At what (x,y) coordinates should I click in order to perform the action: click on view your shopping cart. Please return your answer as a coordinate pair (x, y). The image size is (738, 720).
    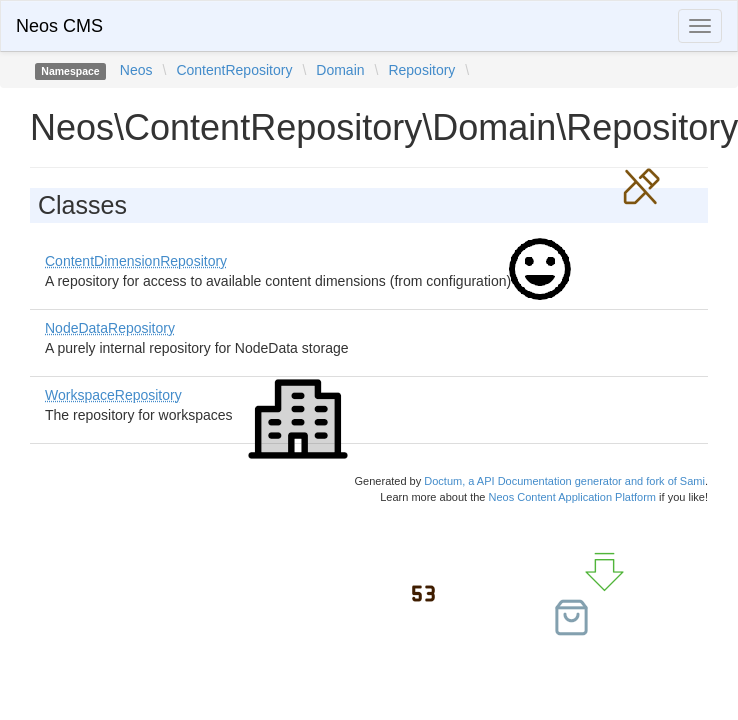
    Looking at the image, I should click on (571, 617).